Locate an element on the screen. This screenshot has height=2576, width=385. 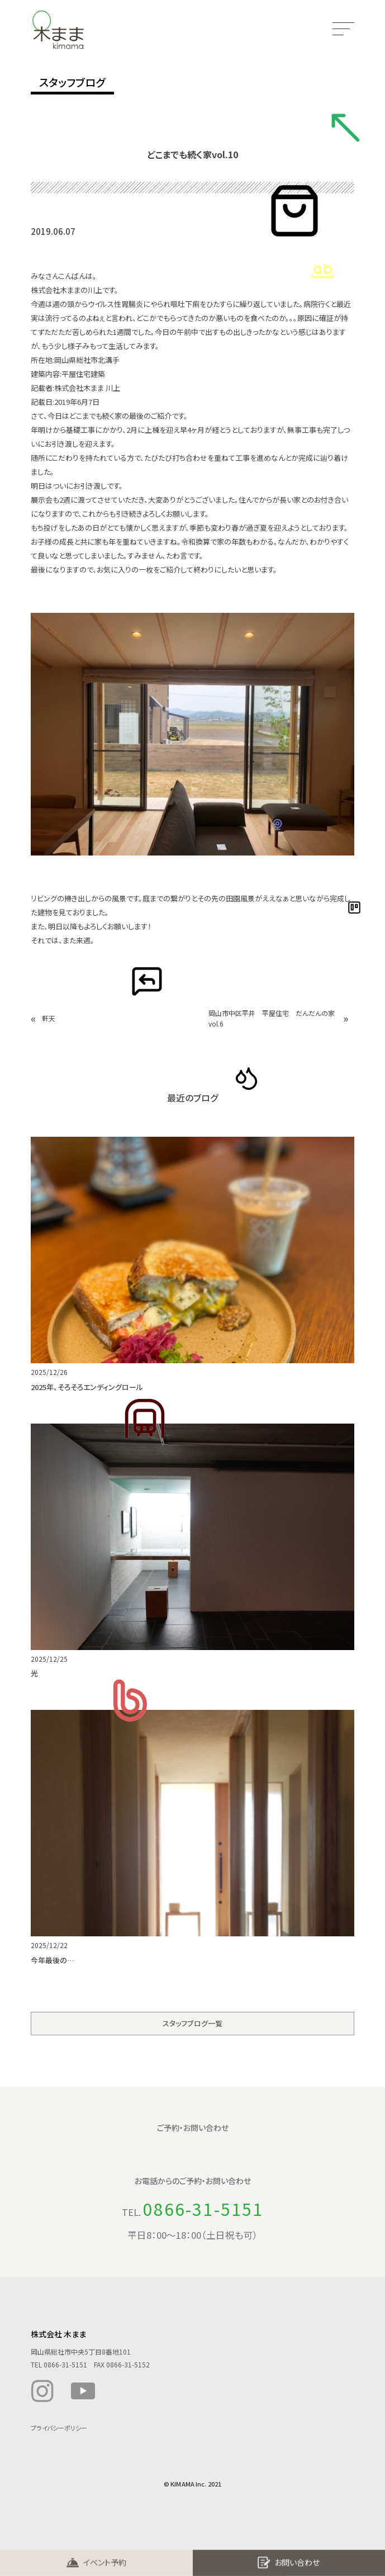
access subway or metro transit information is located at coordinates (145, 1420).